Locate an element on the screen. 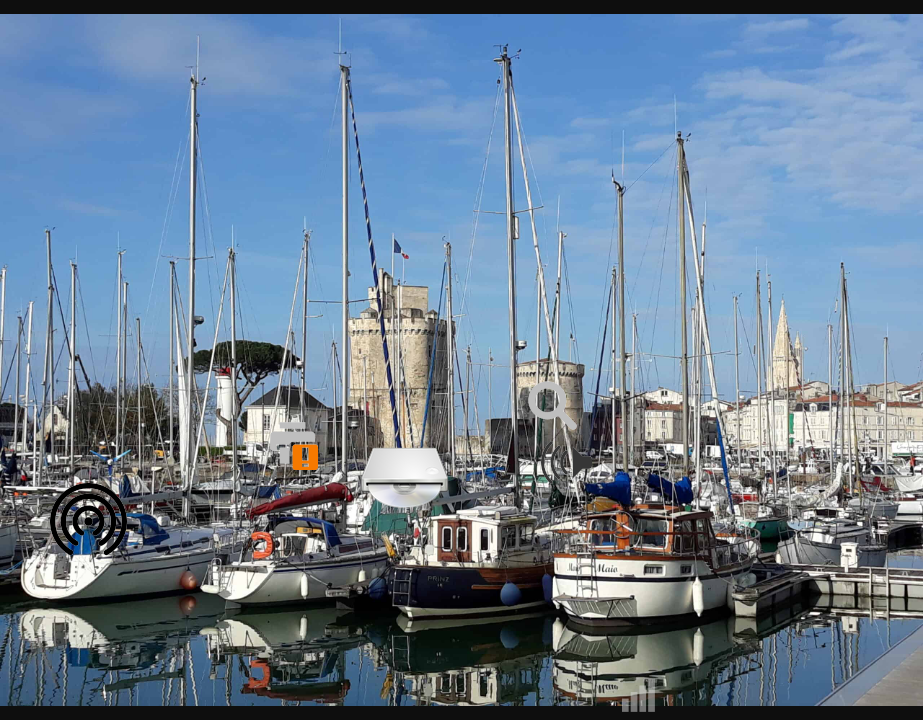  connect to a network server is located at coordinates (88, 521).